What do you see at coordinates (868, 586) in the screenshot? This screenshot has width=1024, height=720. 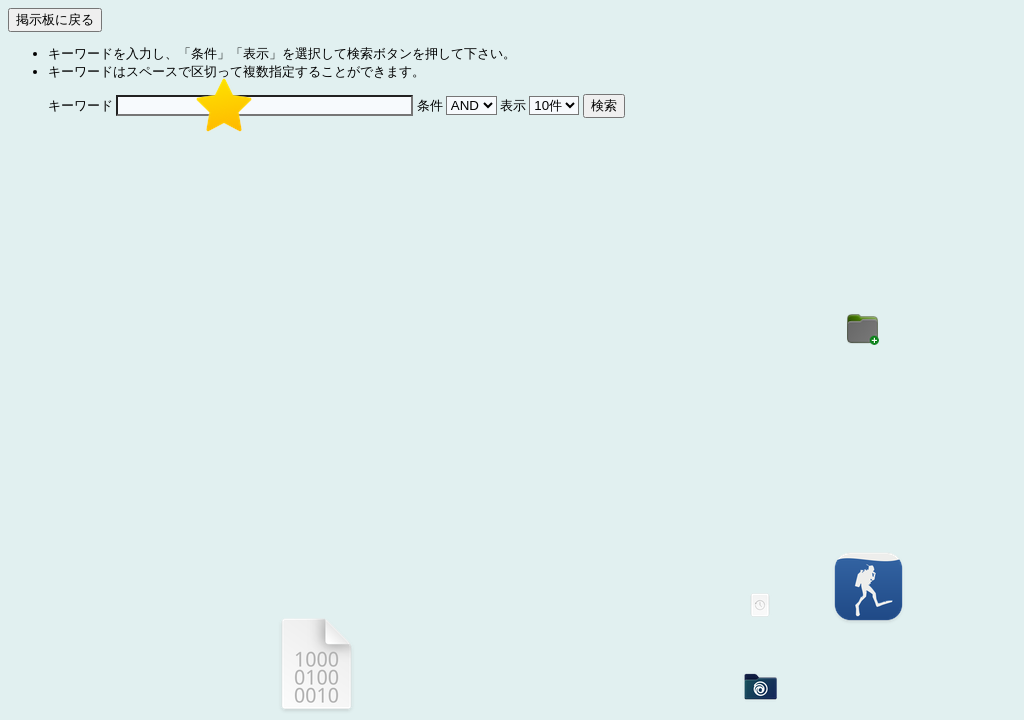 I see `open subsurface dive logging app` at bounding box center [868, 586].